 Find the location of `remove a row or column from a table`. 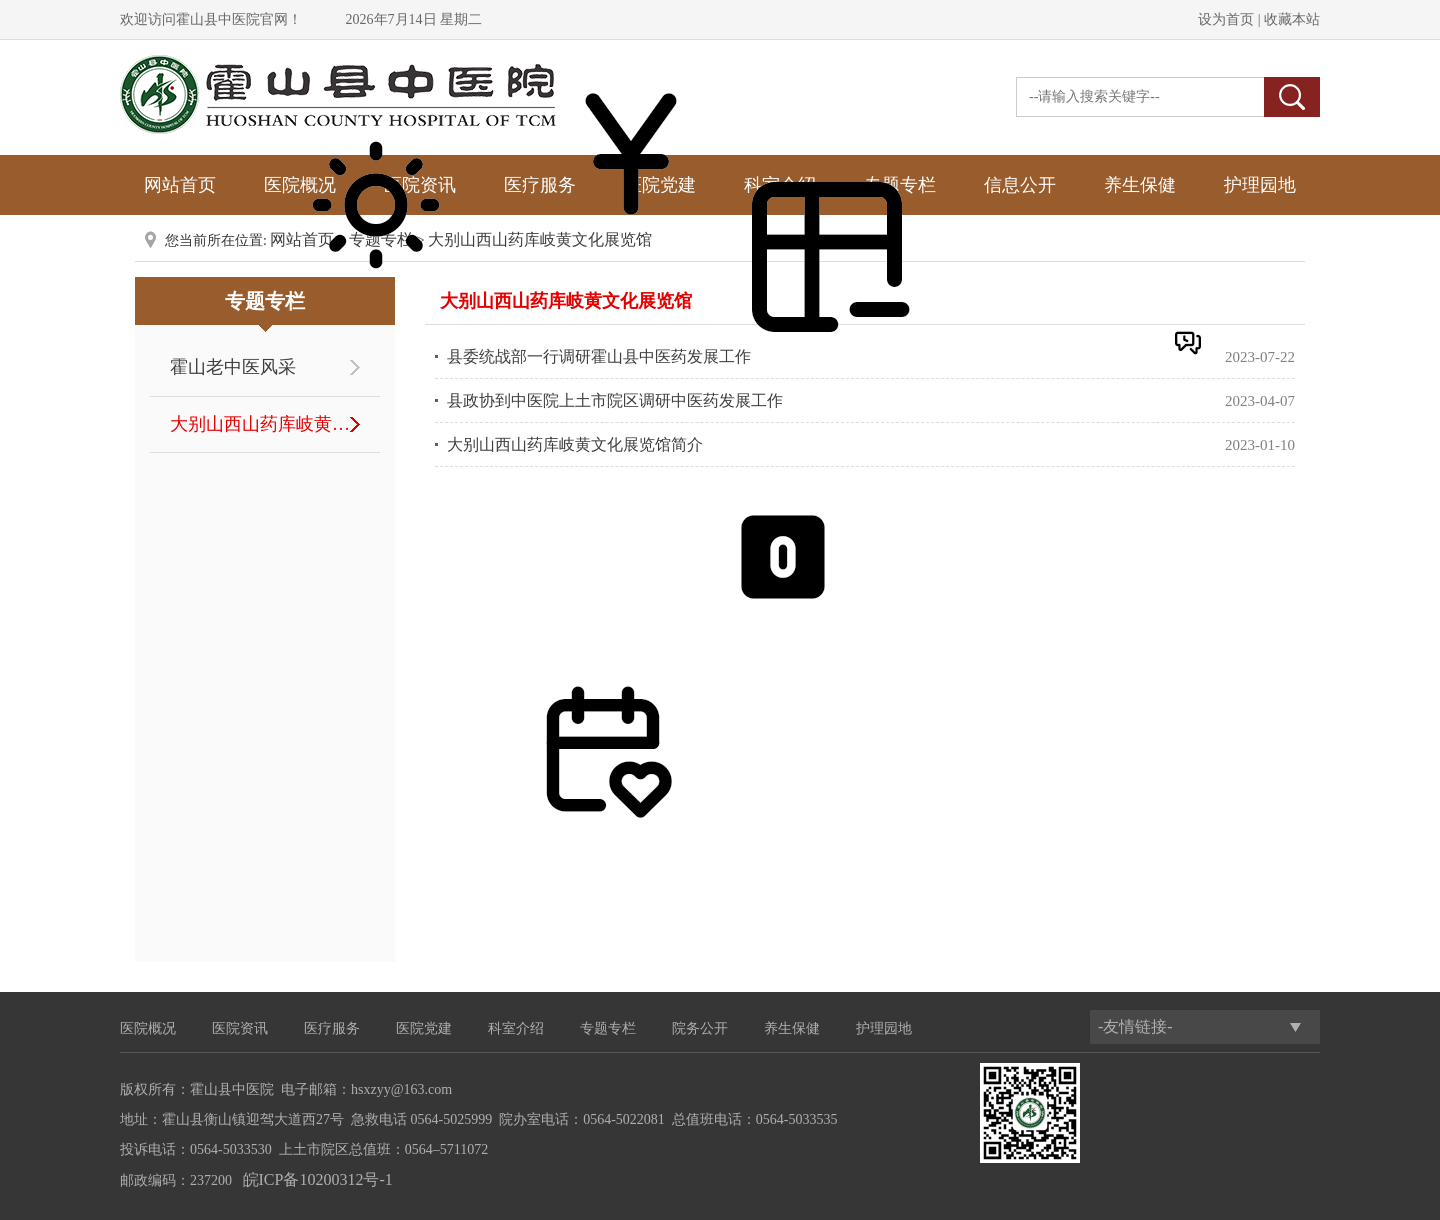

remove a row or column from a table is located at coordinates (827, 257).